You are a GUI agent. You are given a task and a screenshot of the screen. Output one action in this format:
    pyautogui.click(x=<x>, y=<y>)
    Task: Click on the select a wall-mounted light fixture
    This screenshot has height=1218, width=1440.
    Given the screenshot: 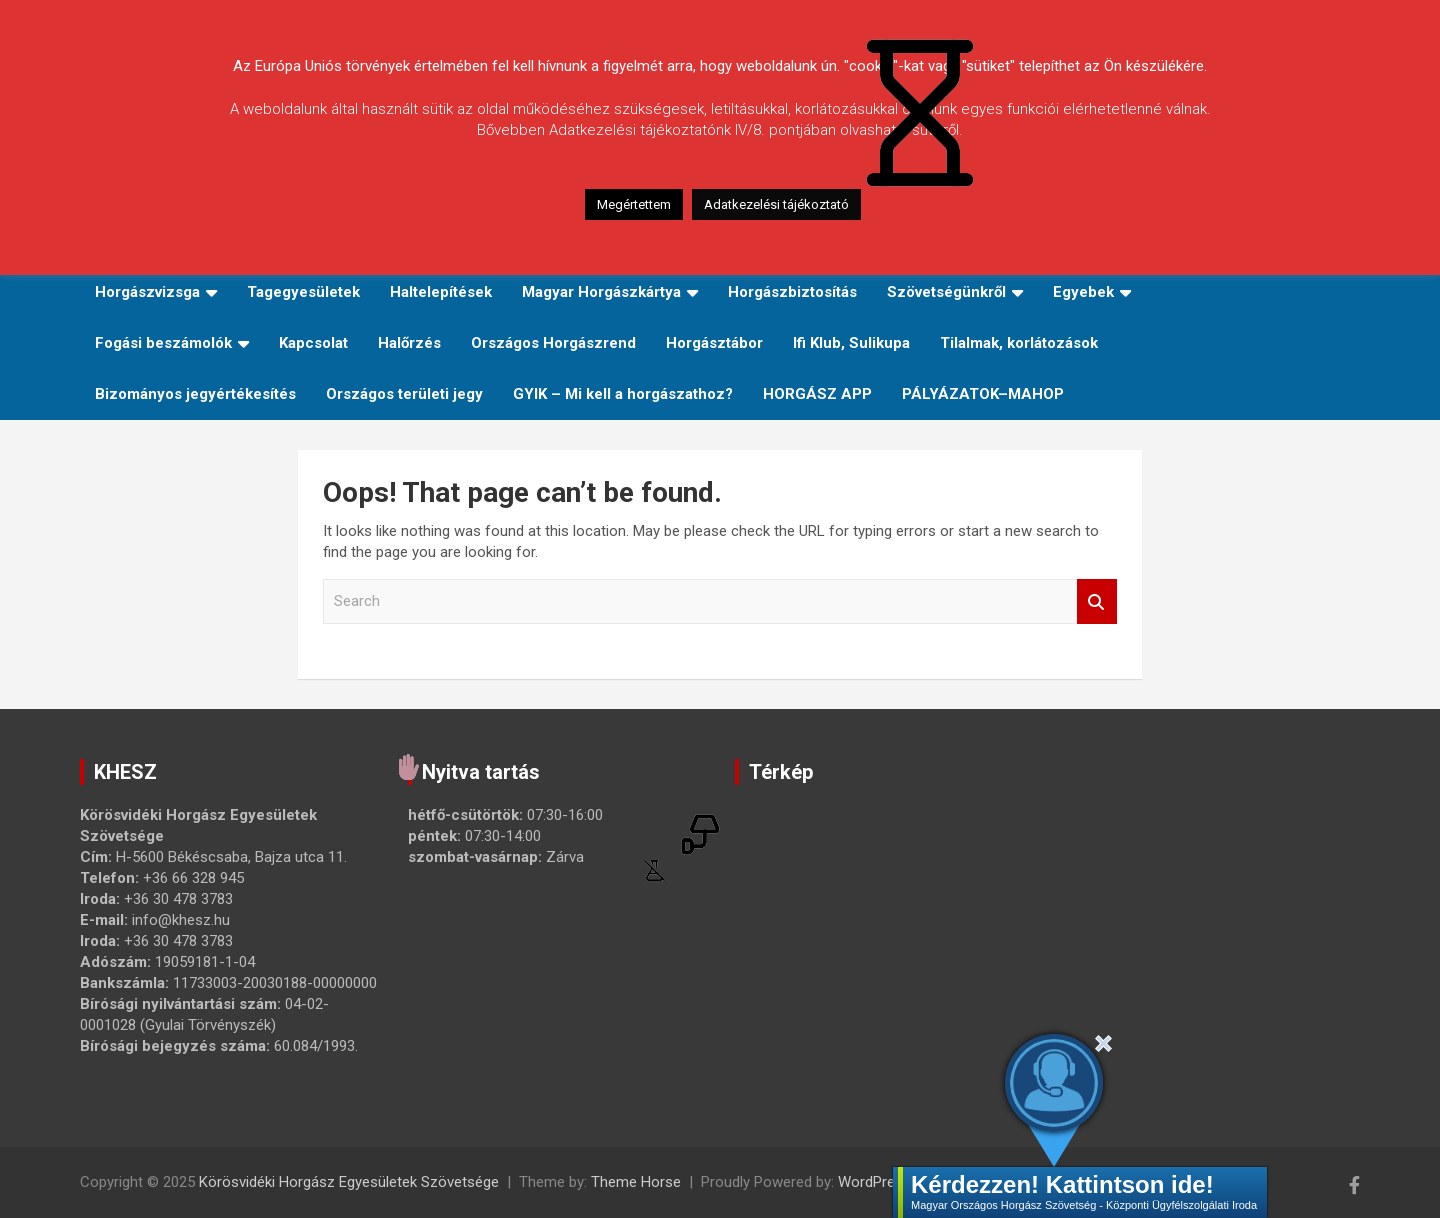 What is the action you would take?
    pyautogui.click(x=700, y=833)
    